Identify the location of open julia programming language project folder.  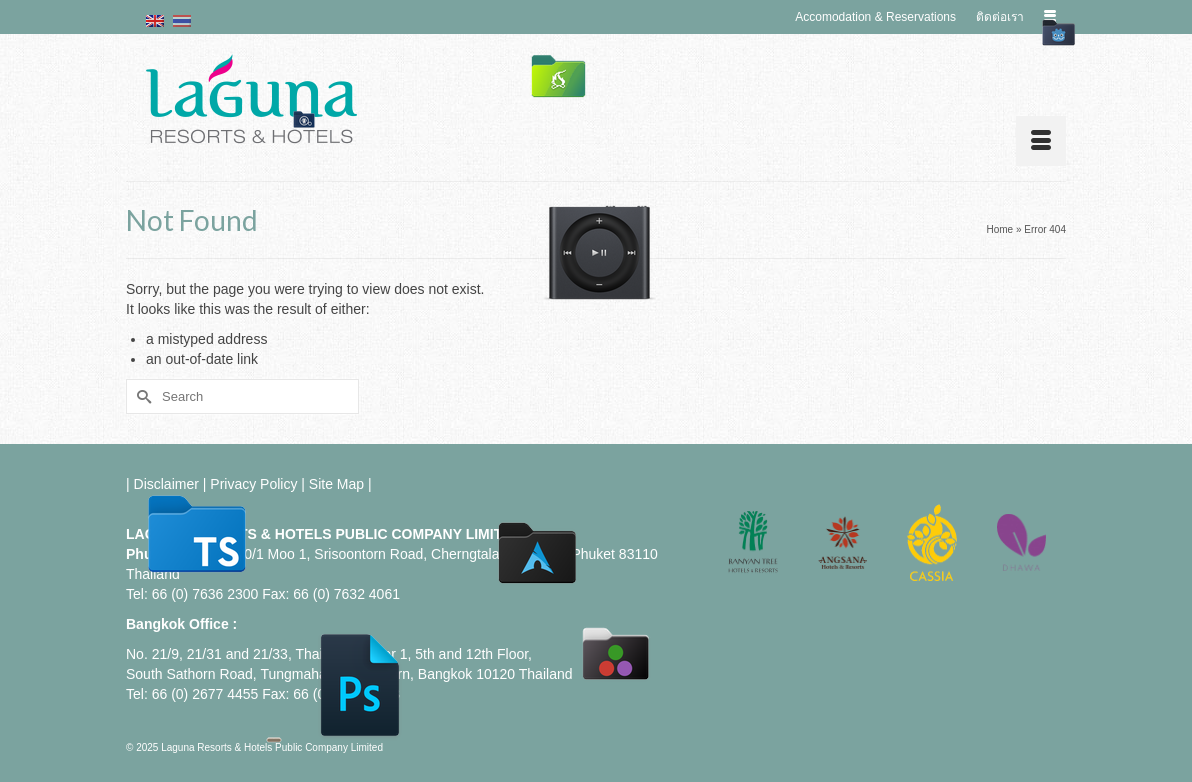
(615, 655).